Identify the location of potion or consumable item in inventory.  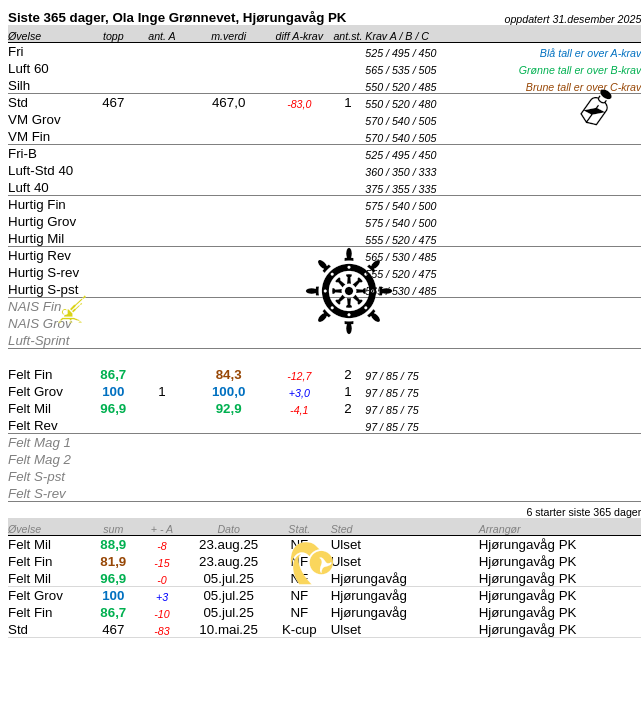
(596, 107).